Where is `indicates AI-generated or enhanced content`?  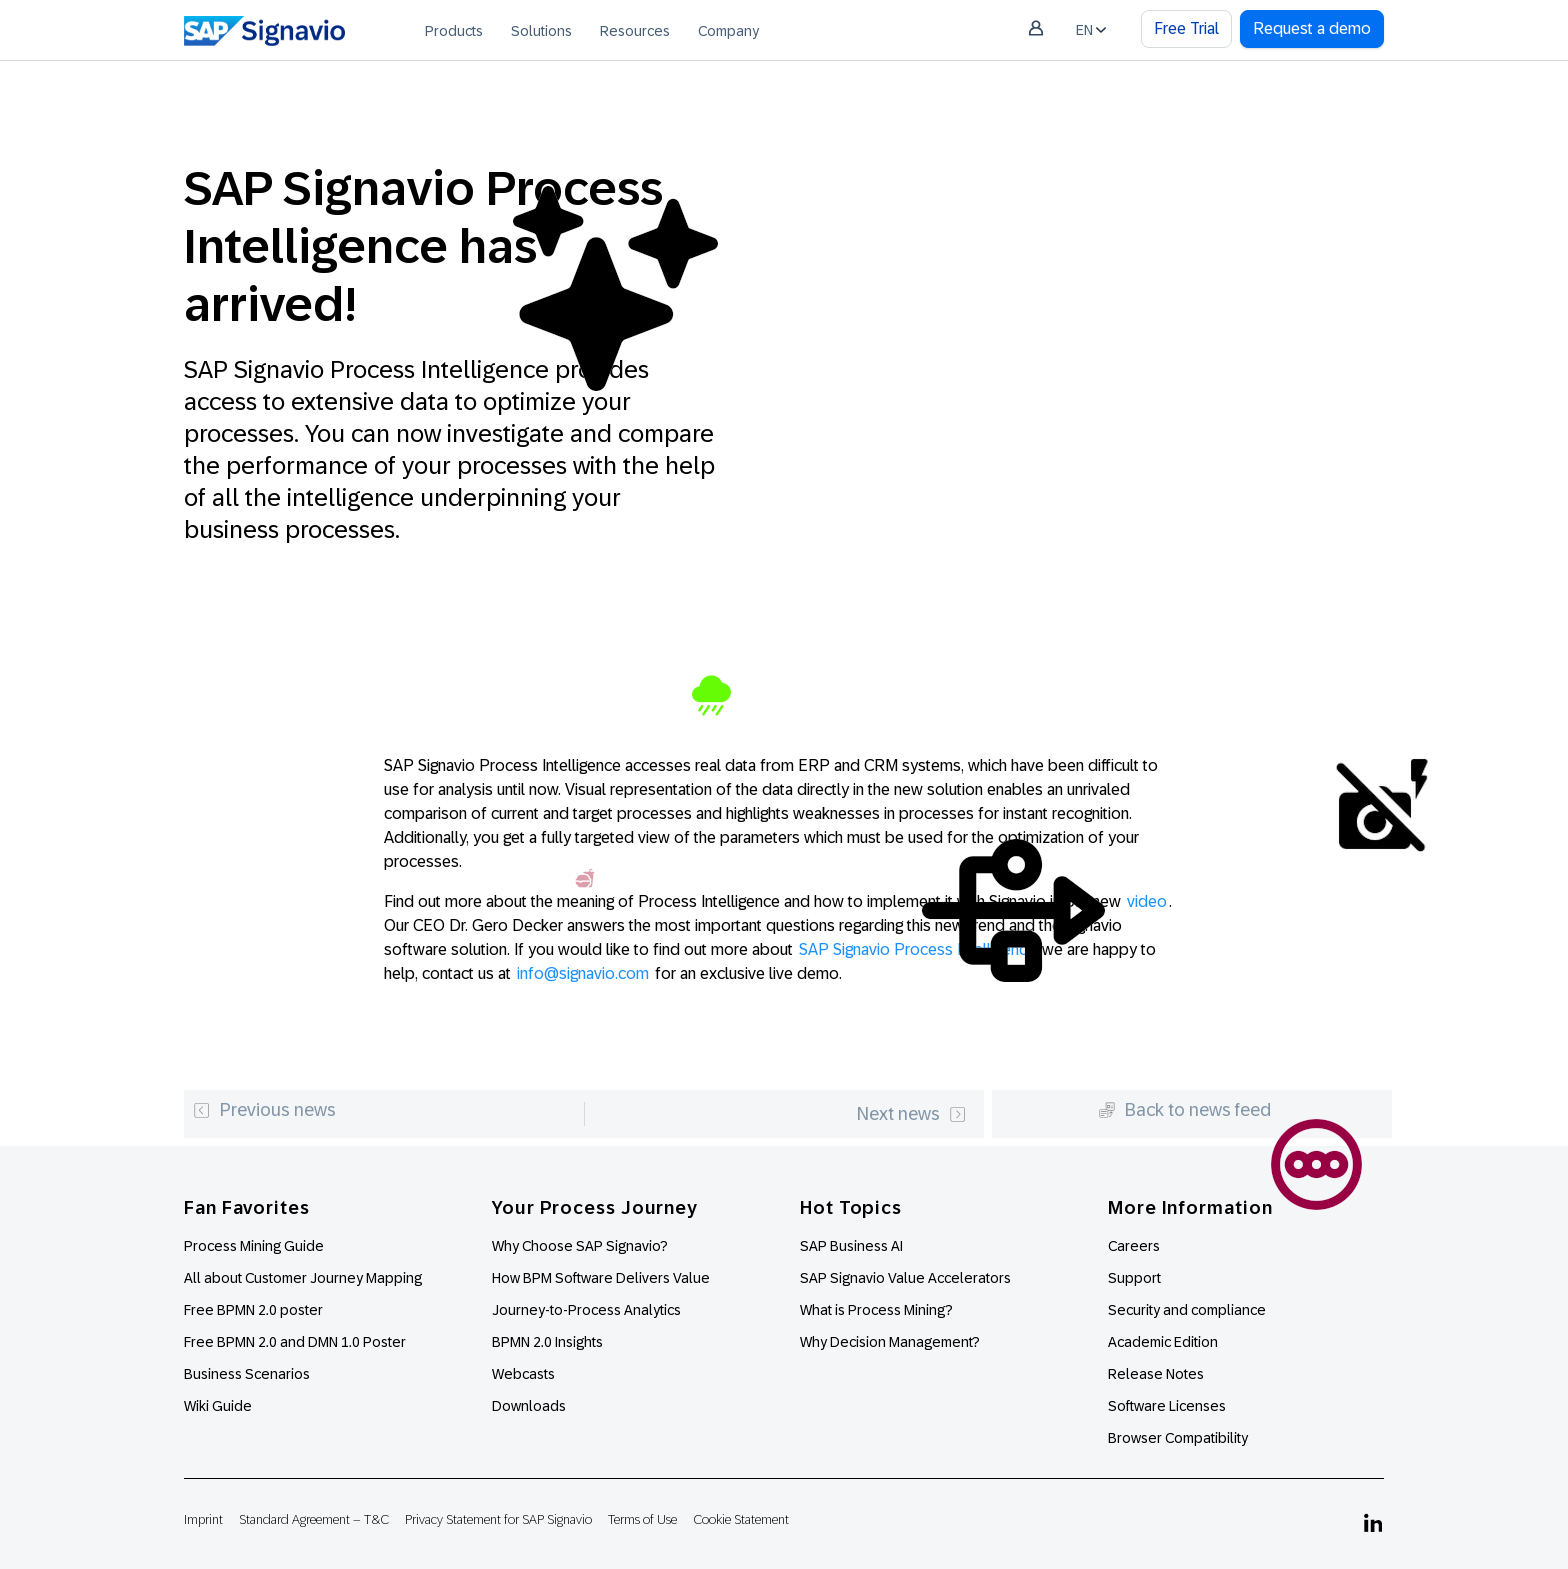
indicates AI-generated or enhanced content is located at coordinates (615, 288).